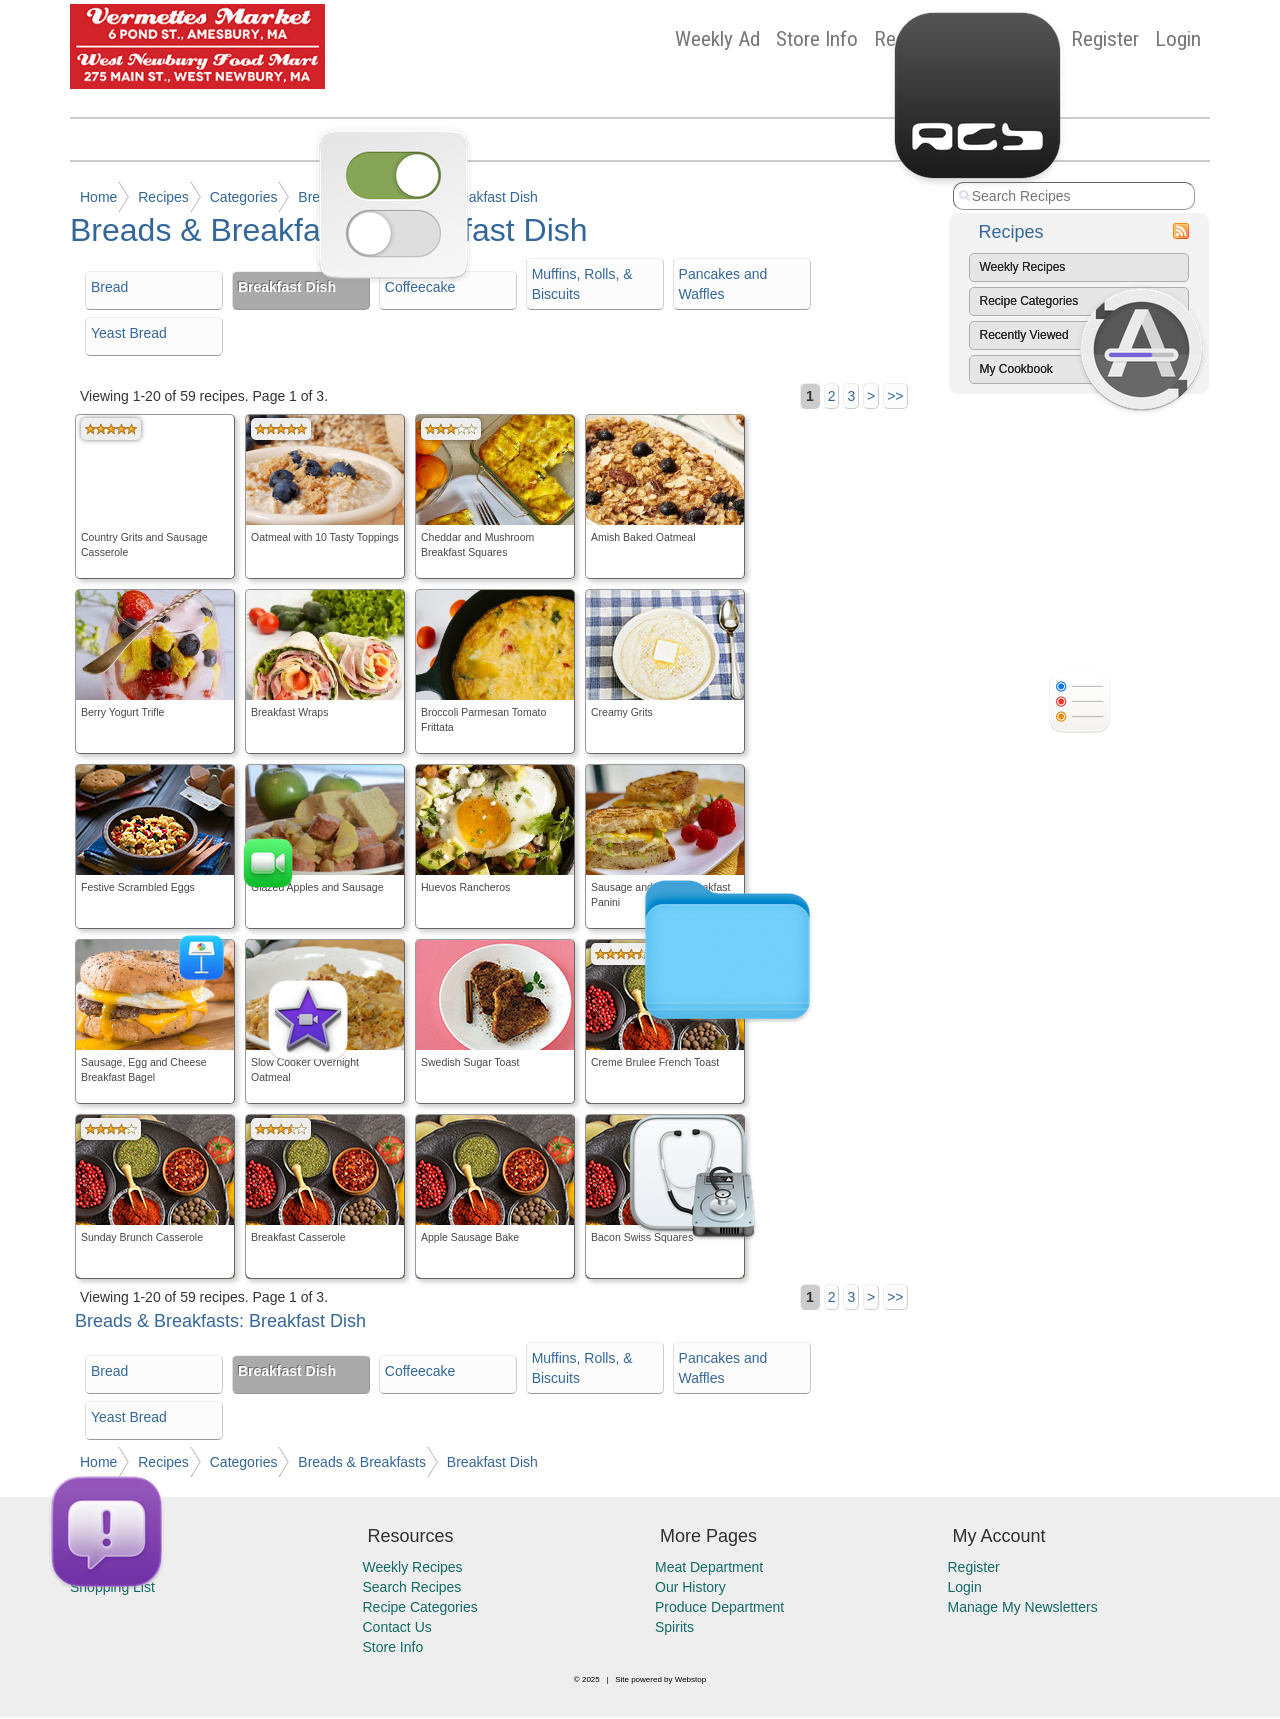 The height and width of the screenshot is (1719, 1280). I want to click on open the software update manager, so click(1141, 349).